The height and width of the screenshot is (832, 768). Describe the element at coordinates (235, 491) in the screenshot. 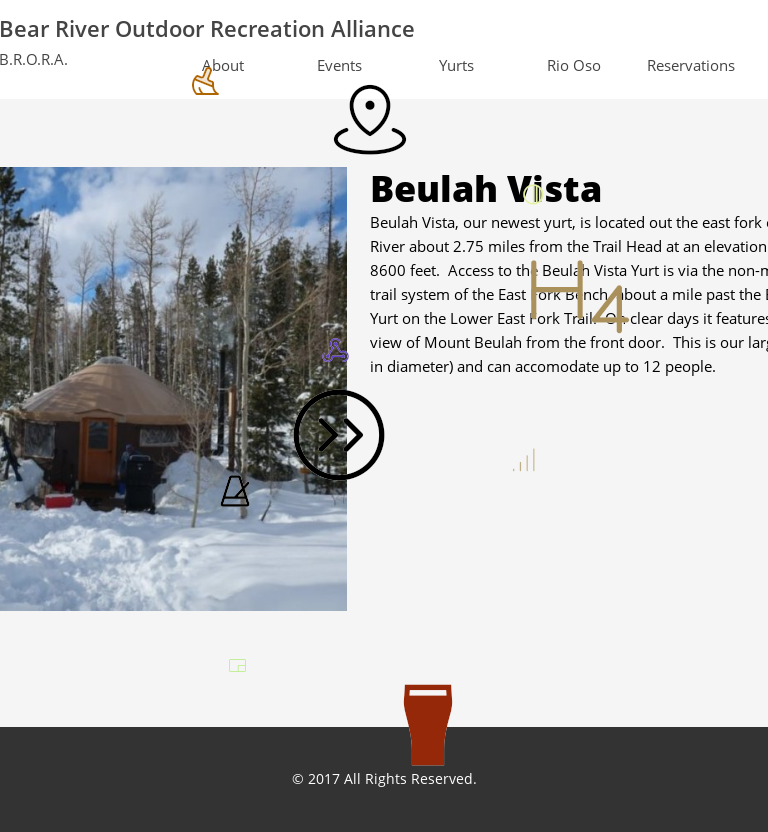

I see `adjust tempo or timing settings` at that location.